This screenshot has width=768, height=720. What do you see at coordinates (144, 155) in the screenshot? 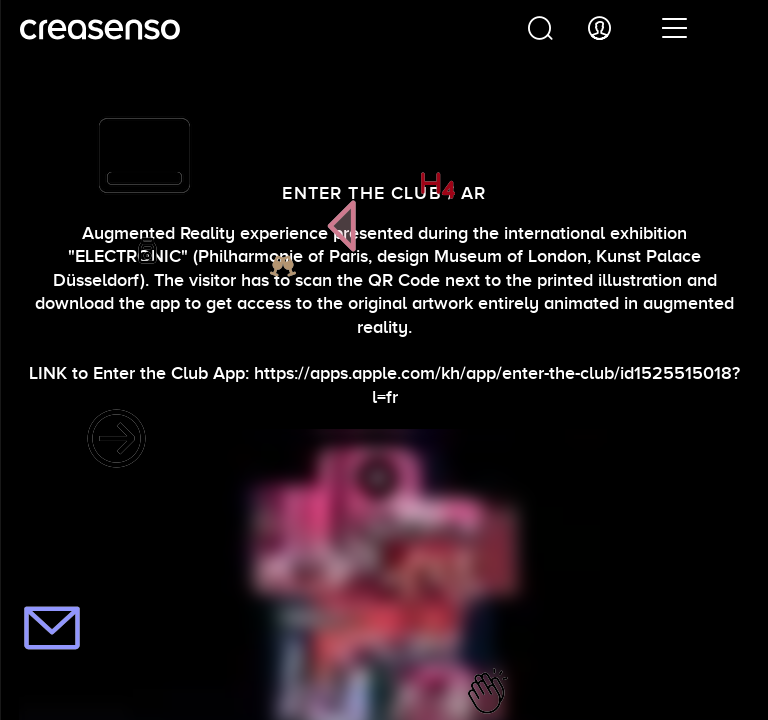
I see `add a call-to-action overlay to video content` at bounding box center [144, 155].